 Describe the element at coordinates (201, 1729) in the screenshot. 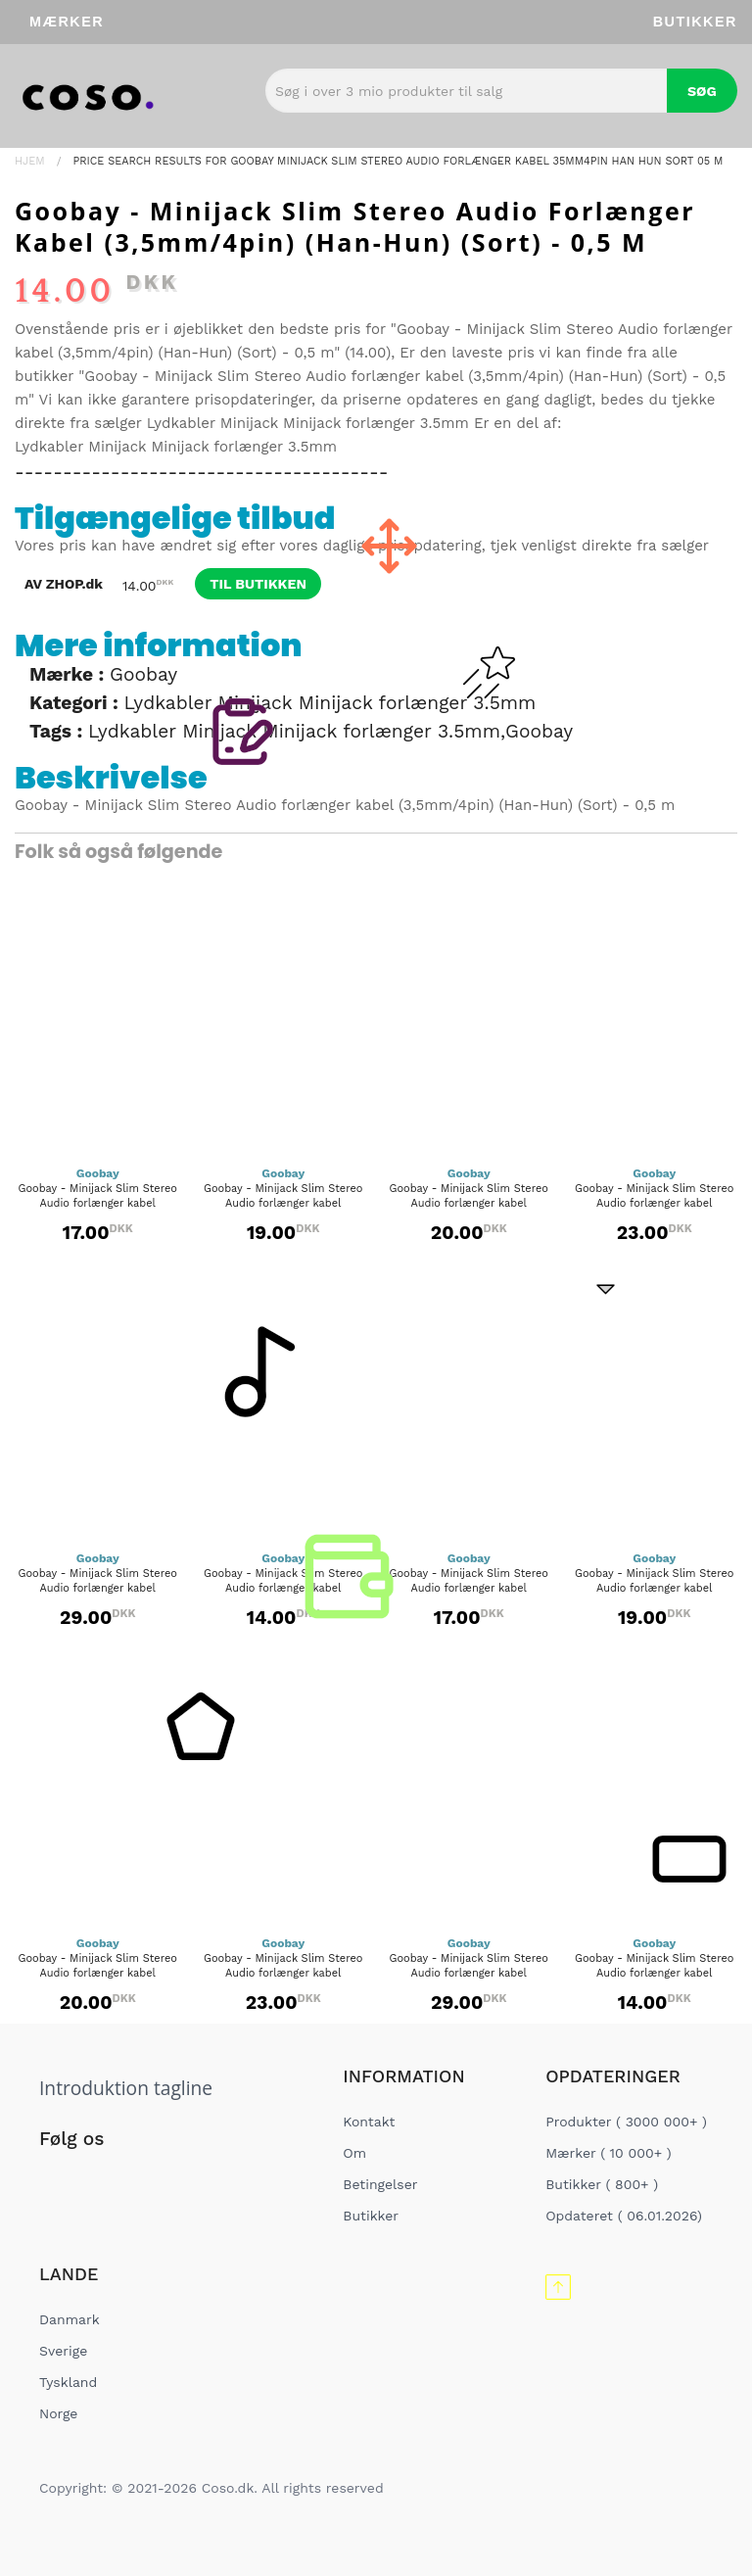

I see `pentagon shape indicator` at that location.